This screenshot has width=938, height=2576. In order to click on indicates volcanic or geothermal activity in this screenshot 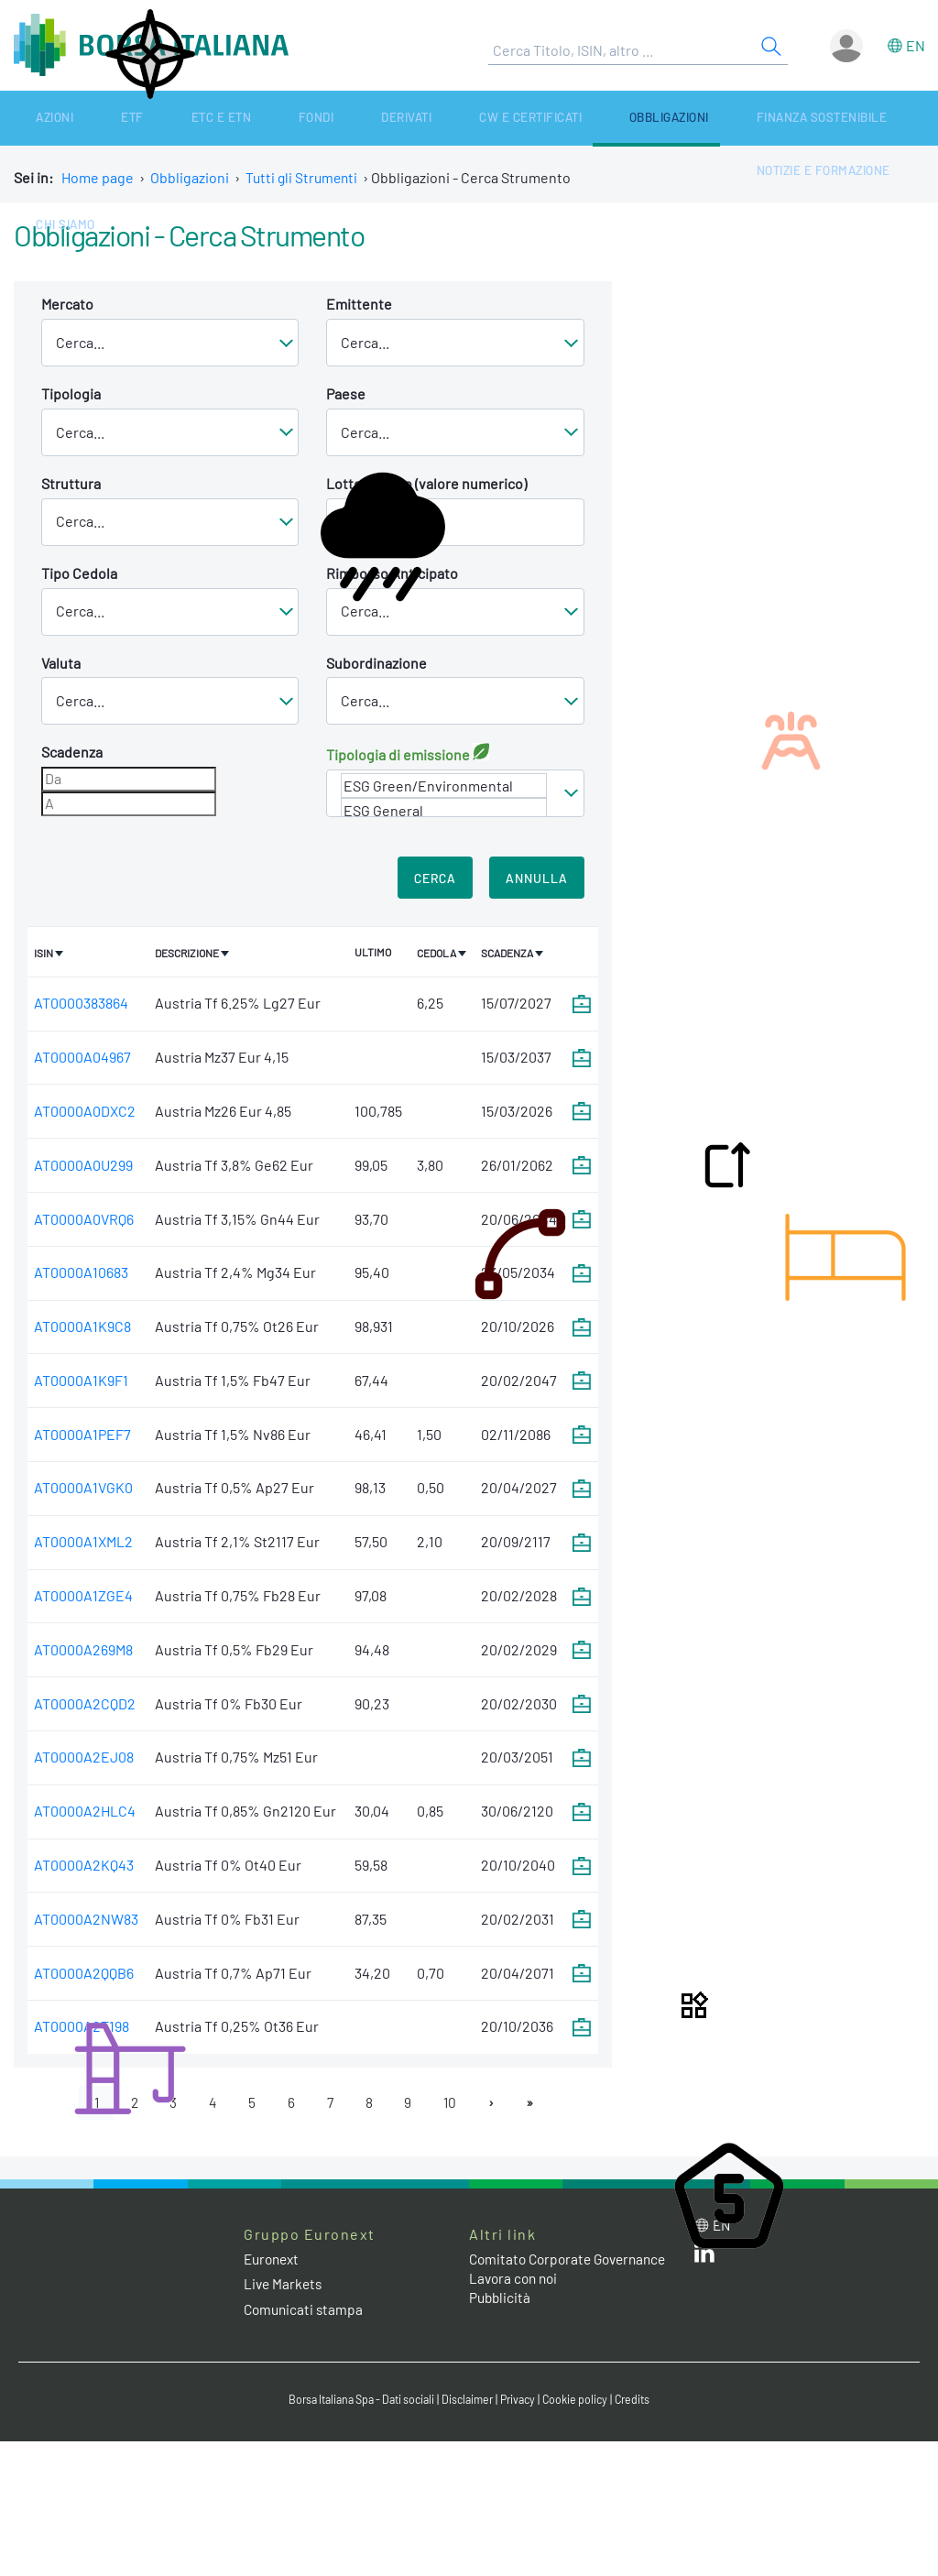, I will do `click(791, 740)`.